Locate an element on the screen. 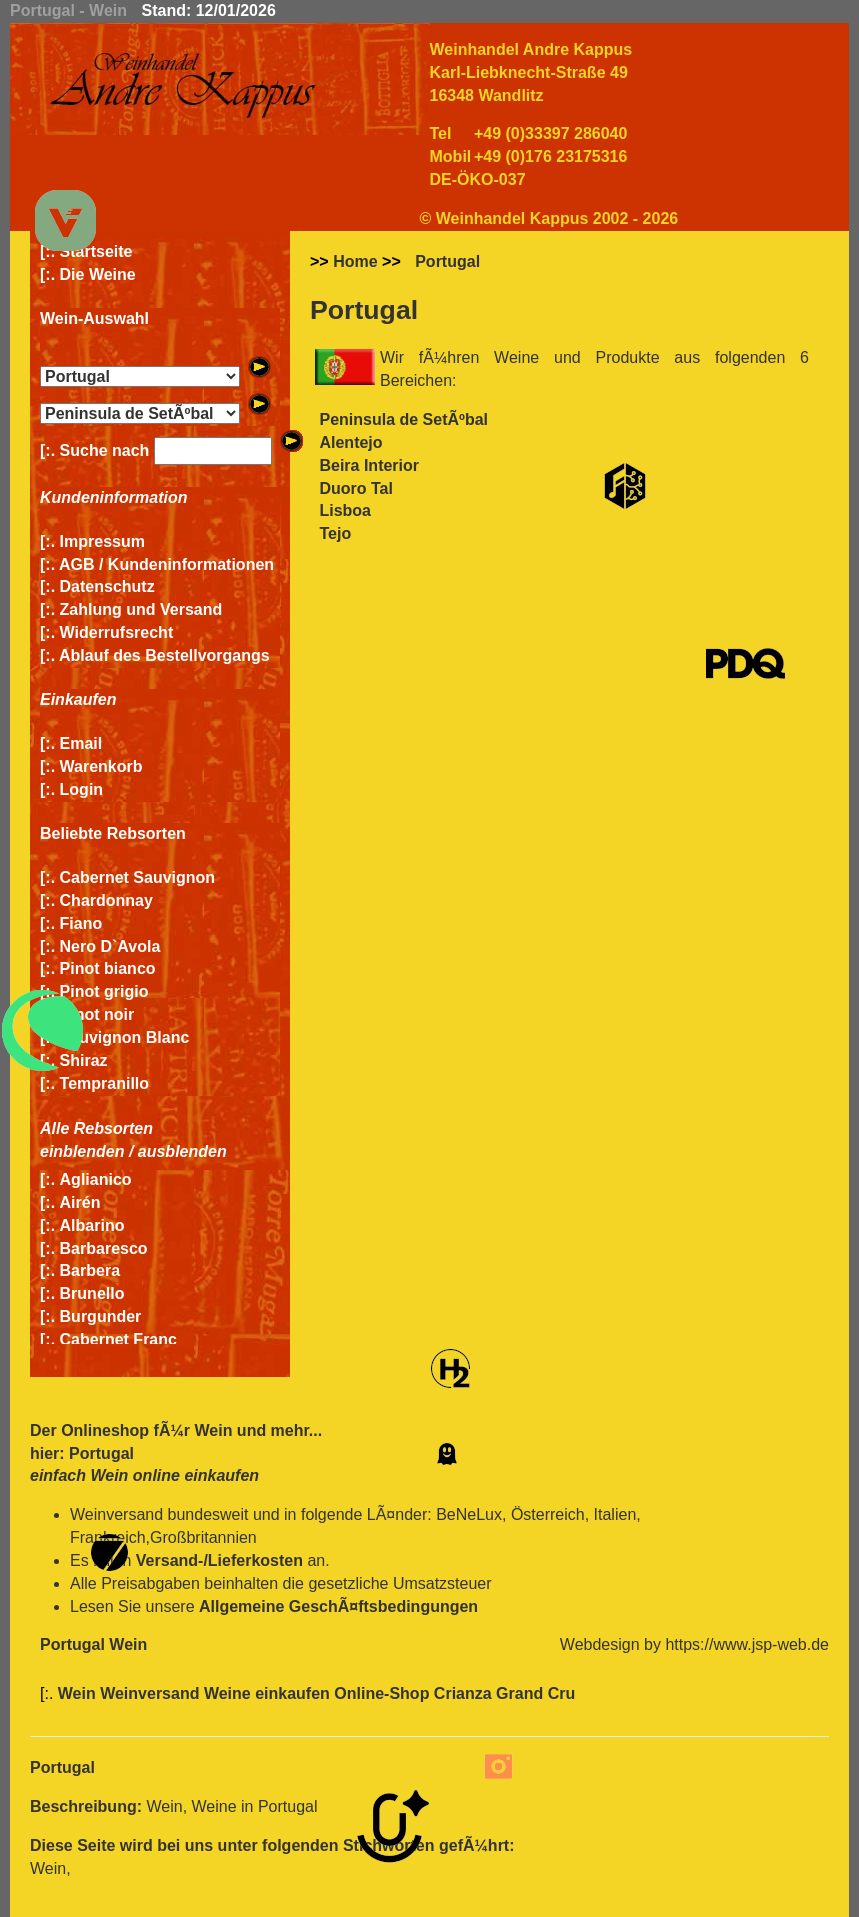  PDQ software logo is located at coordinates (745, 663).